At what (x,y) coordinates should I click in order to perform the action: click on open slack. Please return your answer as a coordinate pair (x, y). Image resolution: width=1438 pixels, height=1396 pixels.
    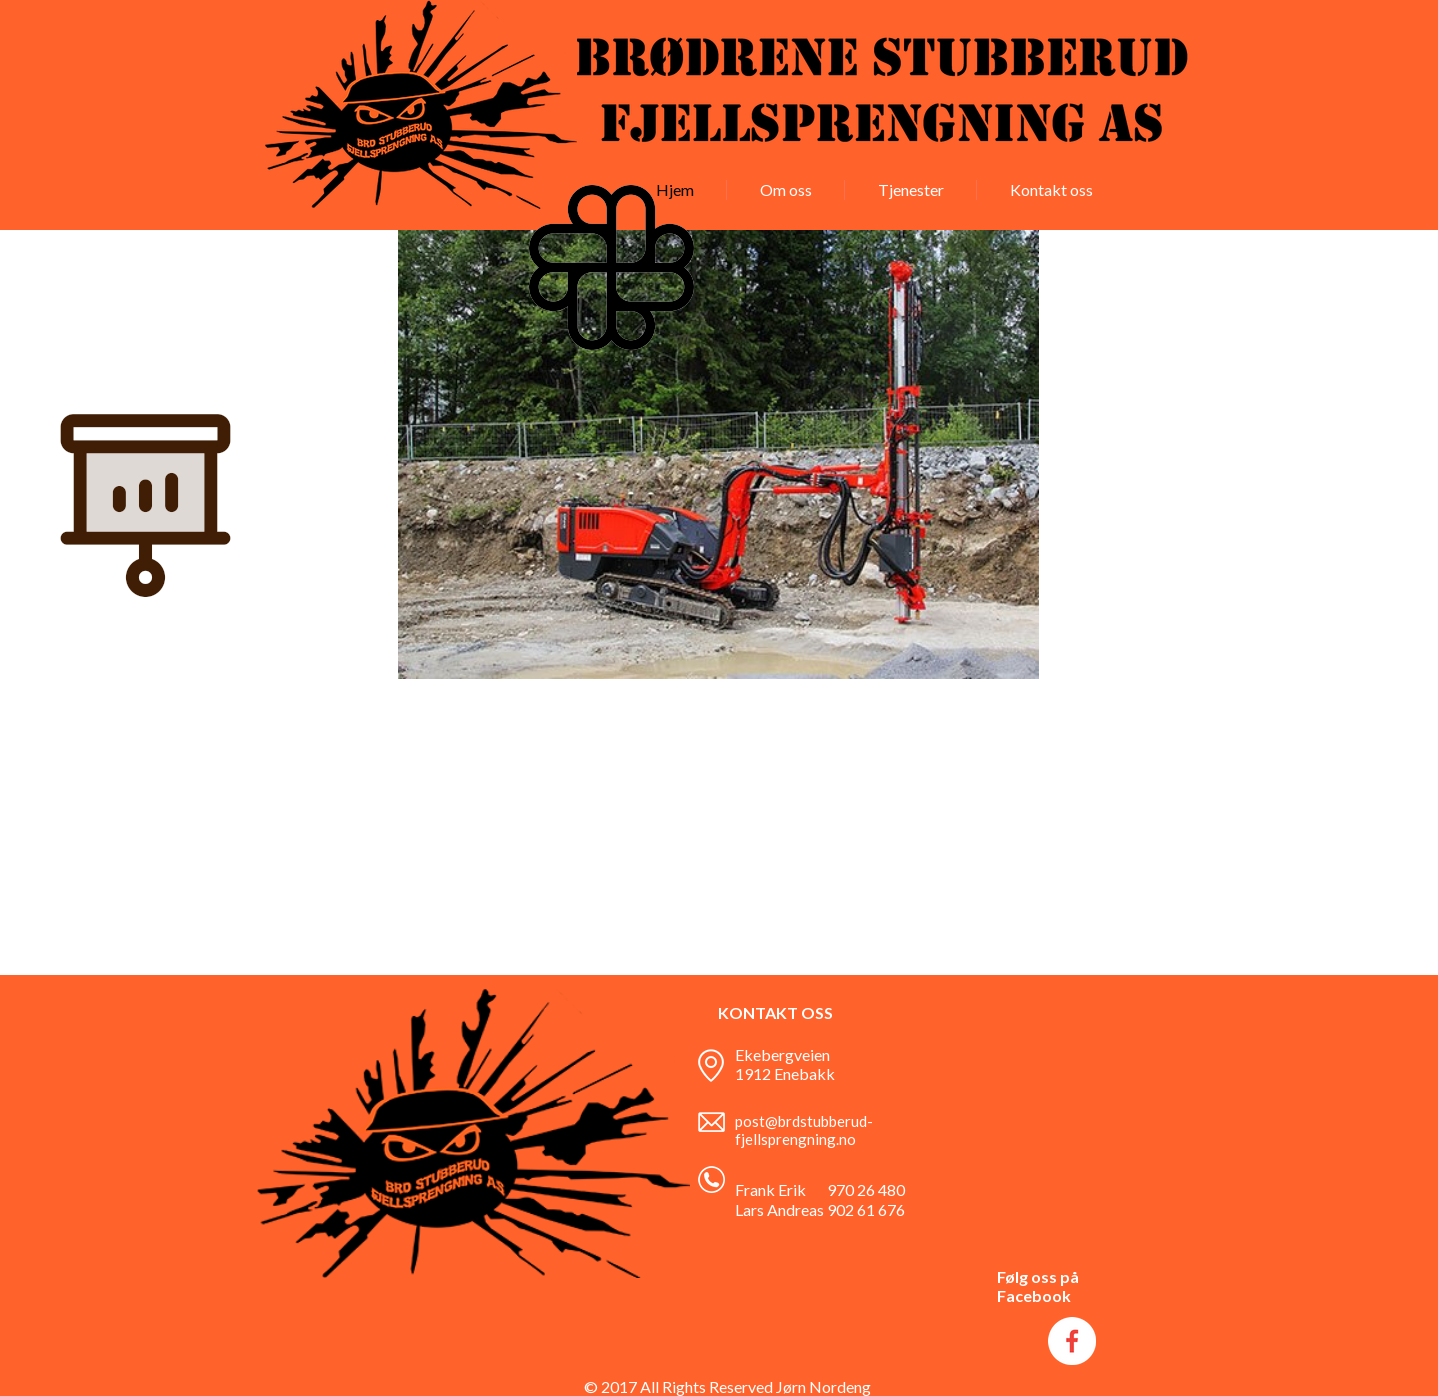
    Looking at the image, I should click on (611, 267).